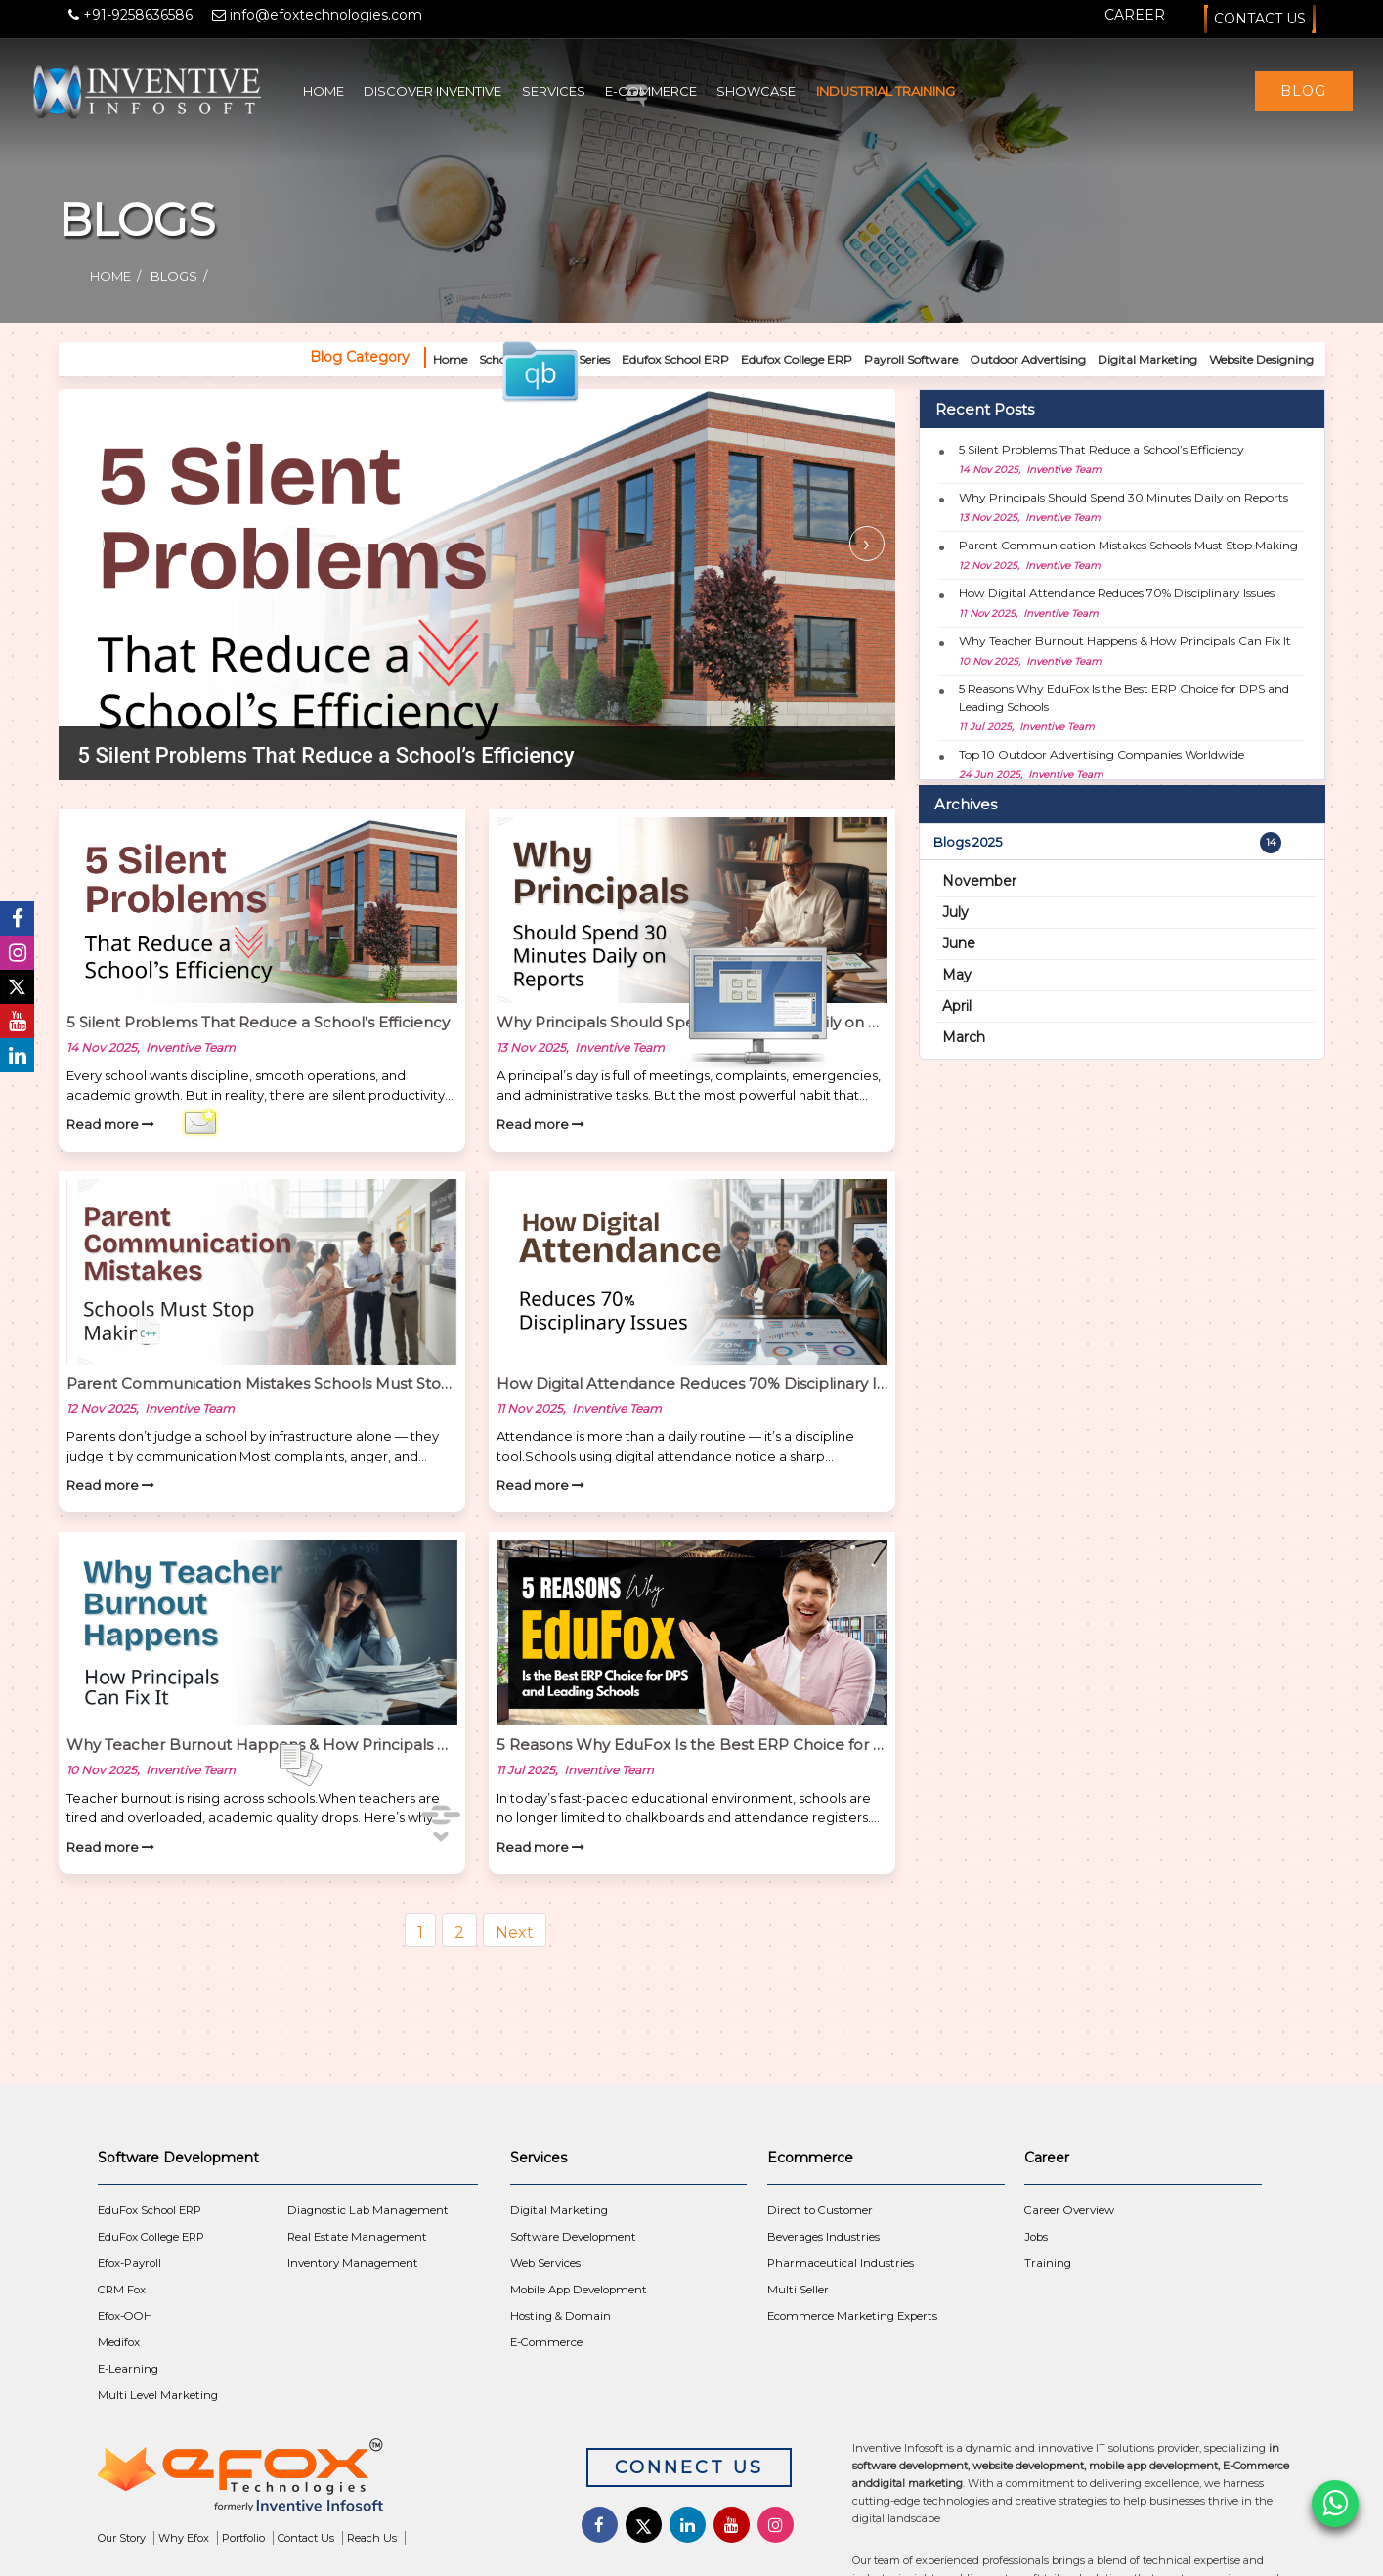  What do you see at coordinates (636, 96) in the screenshot?
I see `indicates a pending message or chat request` at bounding box center [636, 96].